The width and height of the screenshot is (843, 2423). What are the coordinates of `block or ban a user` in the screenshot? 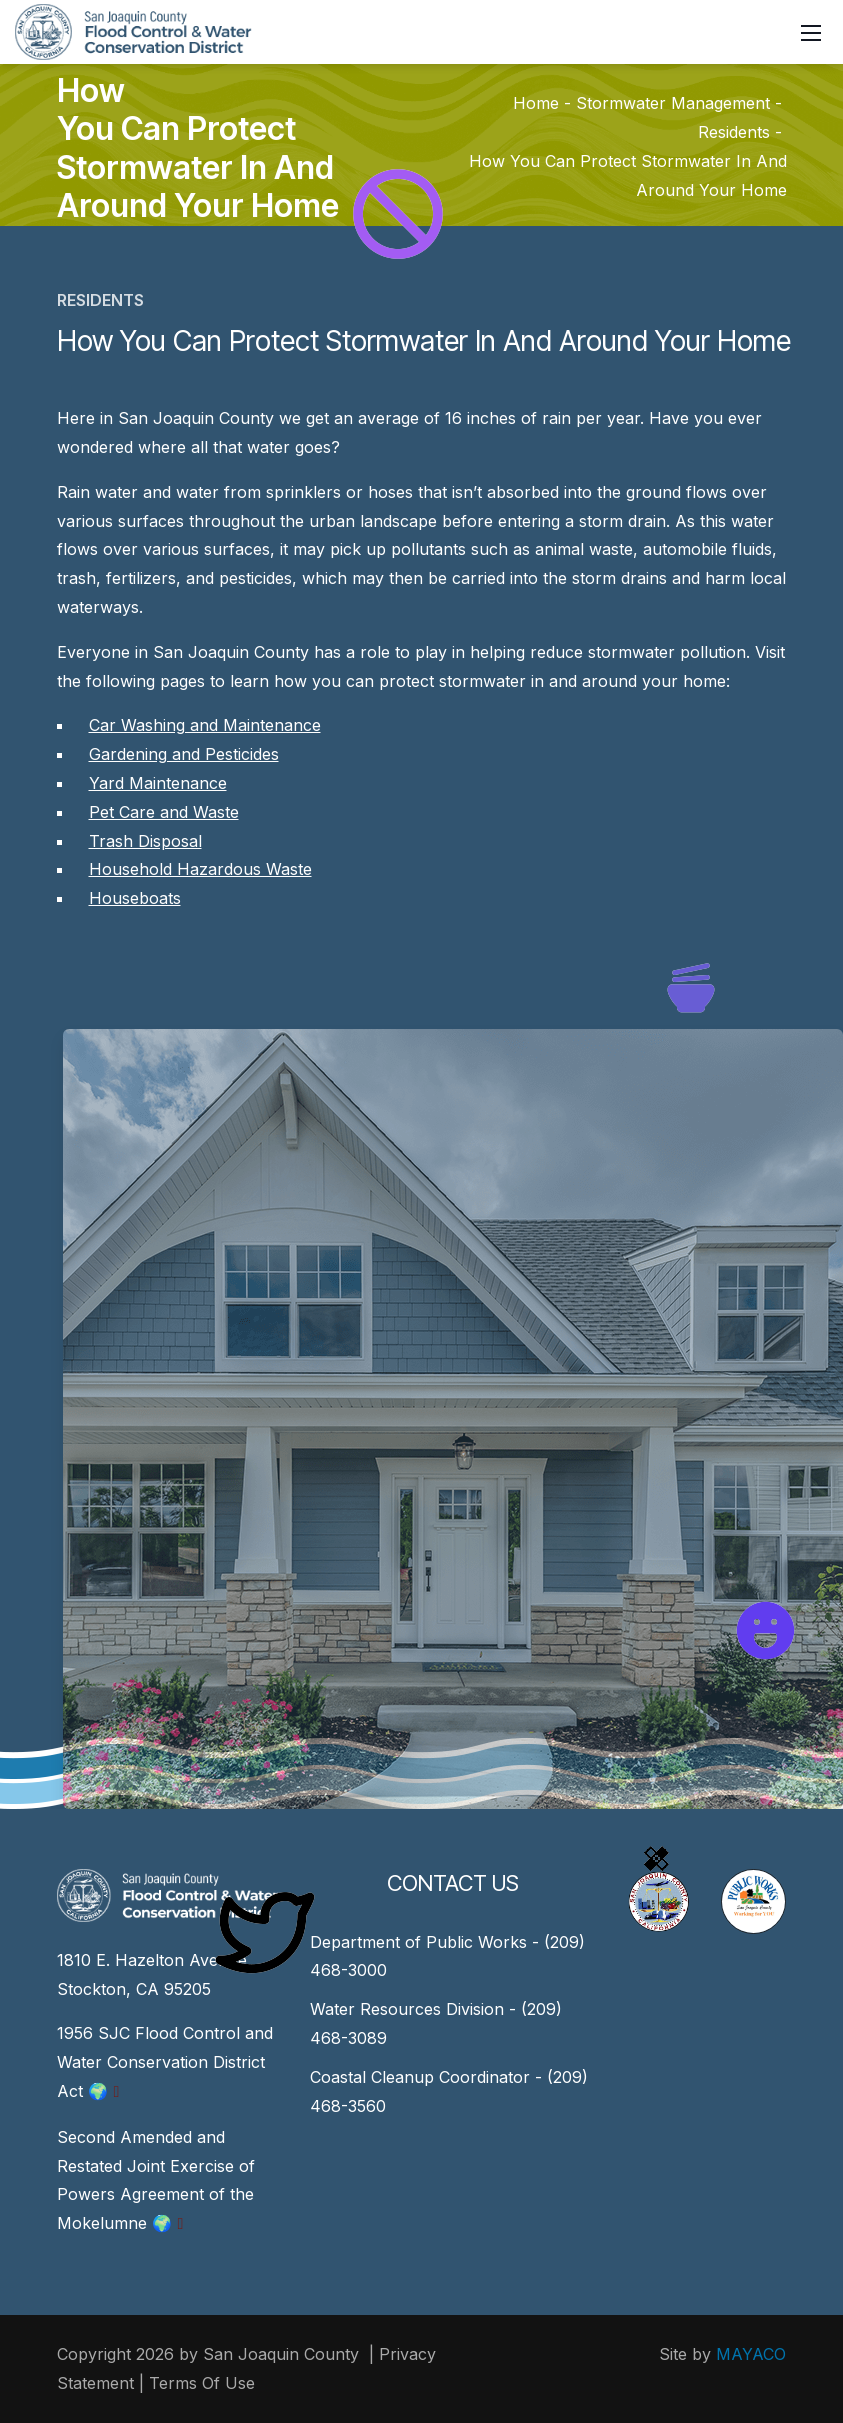 It's located at (398, 214).